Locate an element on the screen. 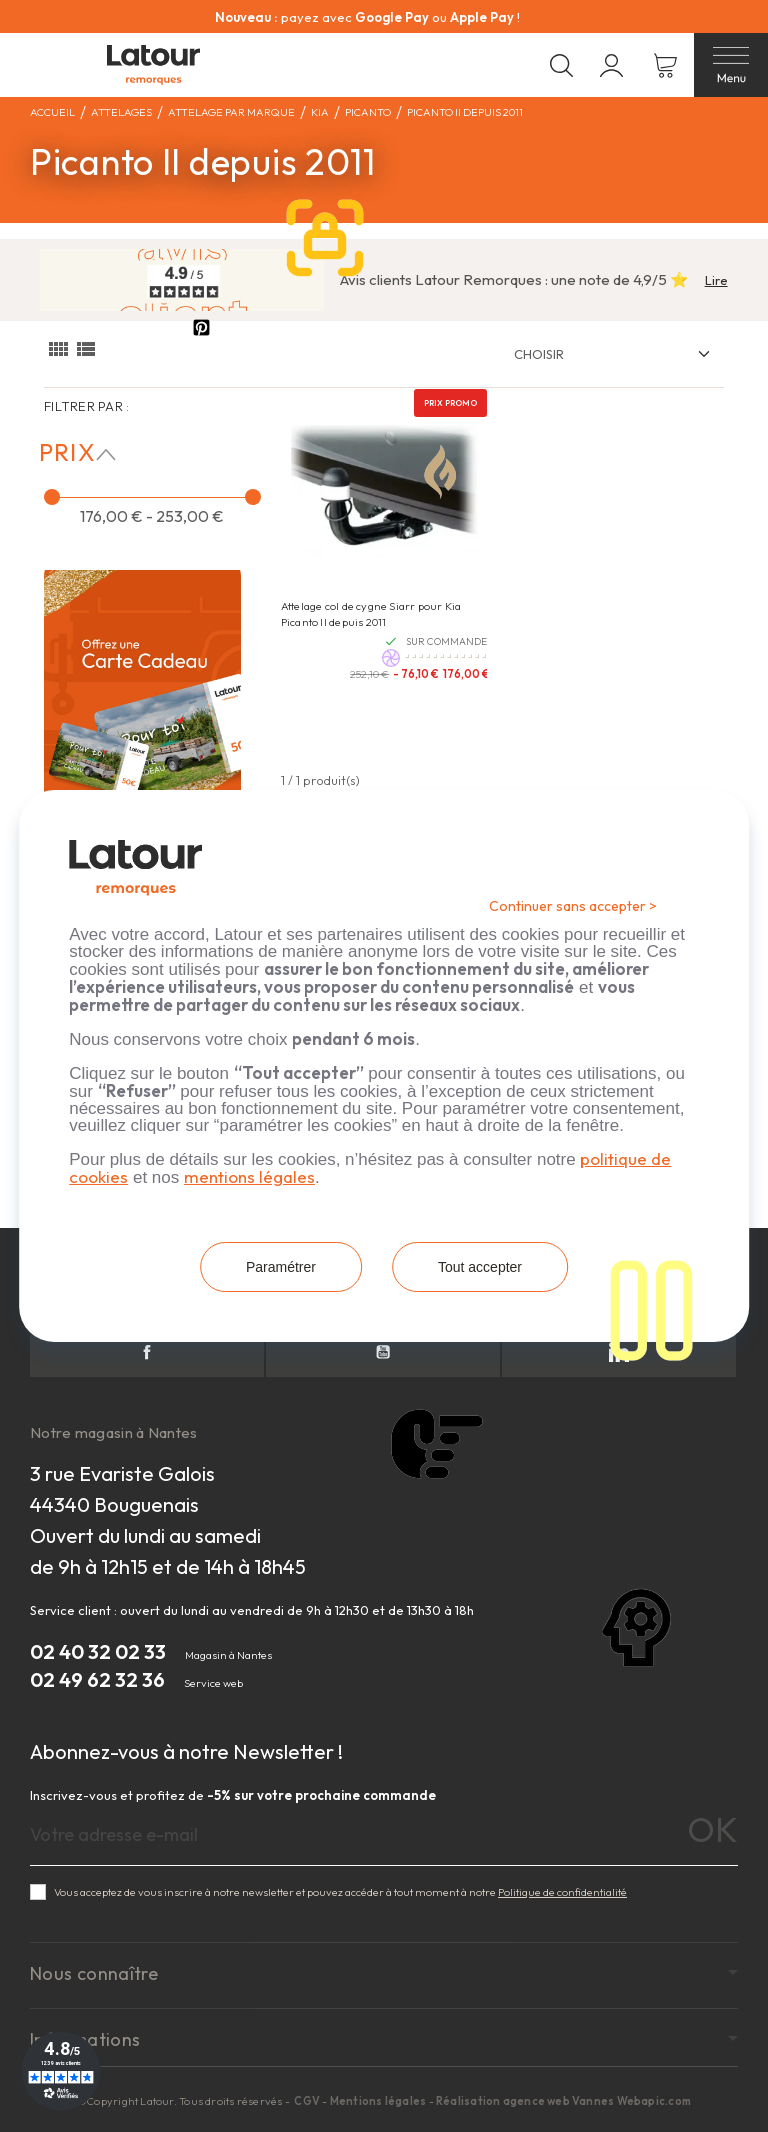  indicates next step or continue forward is located at coordinates (437, 1444).